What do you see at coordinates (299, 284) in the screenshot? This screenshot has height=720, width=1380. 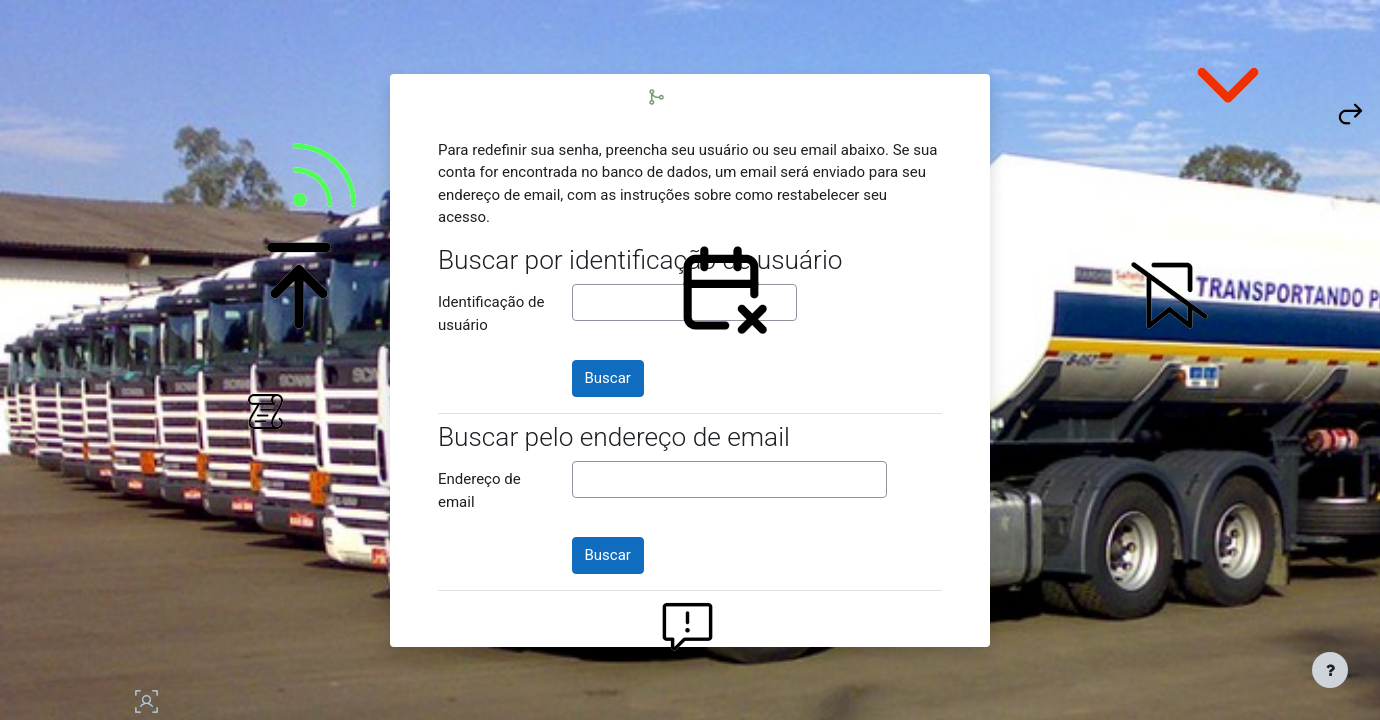 I see `move item to top of list` at bounding box center [299, 284].